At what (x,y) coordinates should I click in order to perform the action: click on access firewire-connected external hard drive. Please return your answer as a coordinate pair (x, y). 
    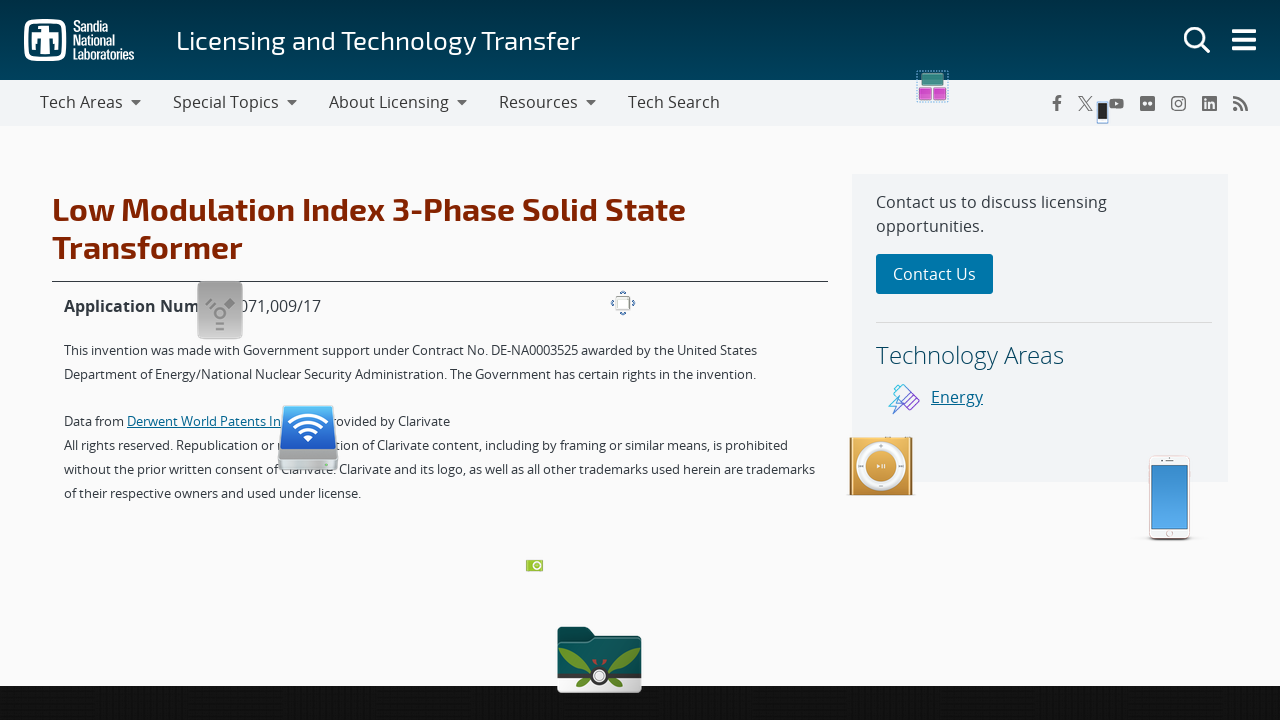
    Looking at the image, I should click on (220, 310).